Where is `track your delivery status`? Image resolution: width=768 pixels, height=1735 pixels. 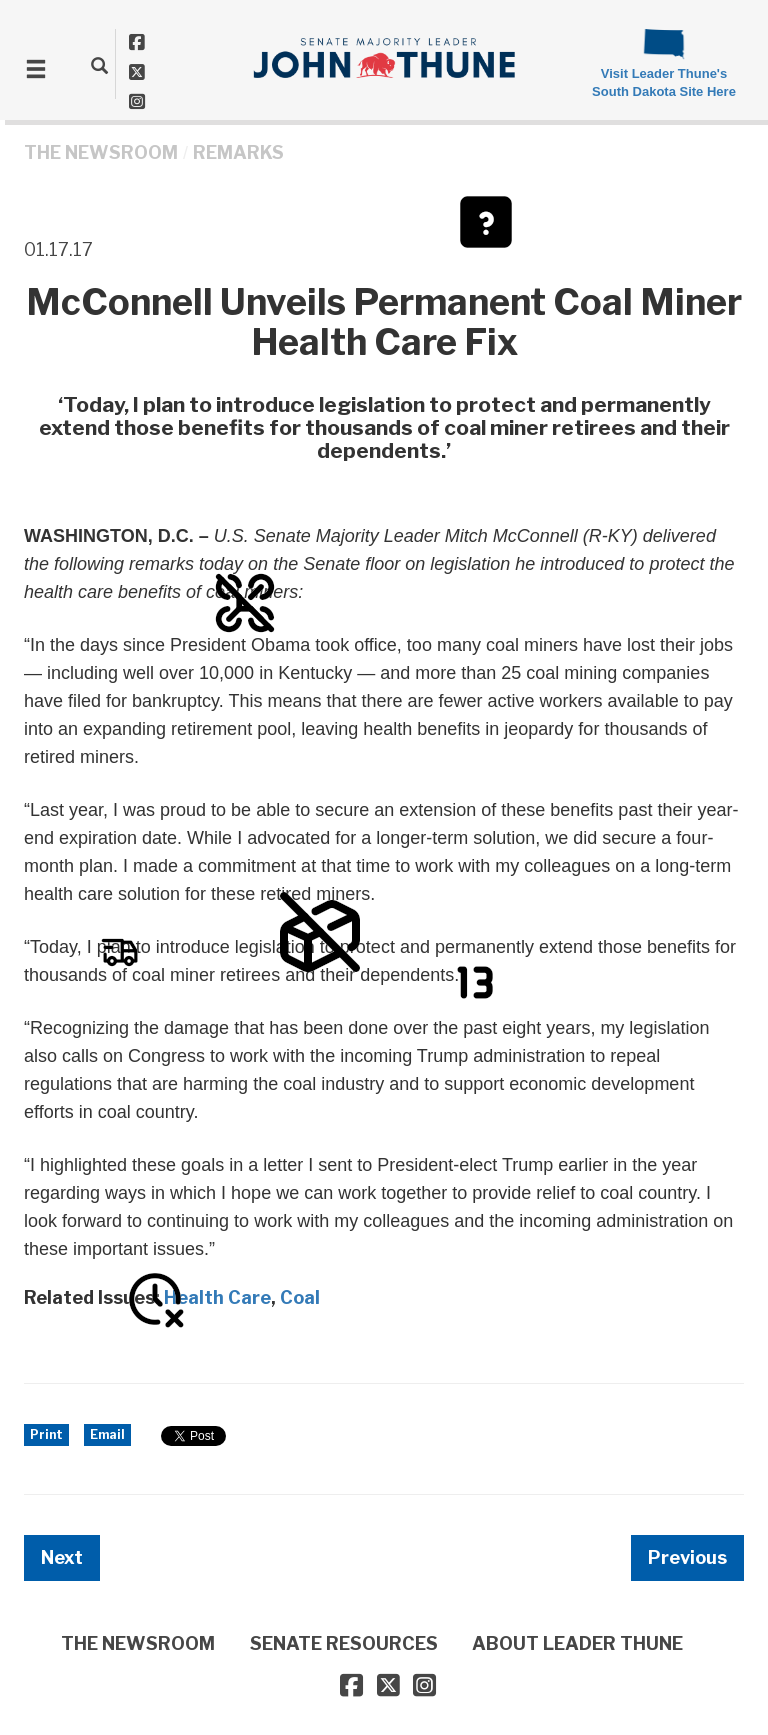 track your delivery status is located at coordinates (120, 952).